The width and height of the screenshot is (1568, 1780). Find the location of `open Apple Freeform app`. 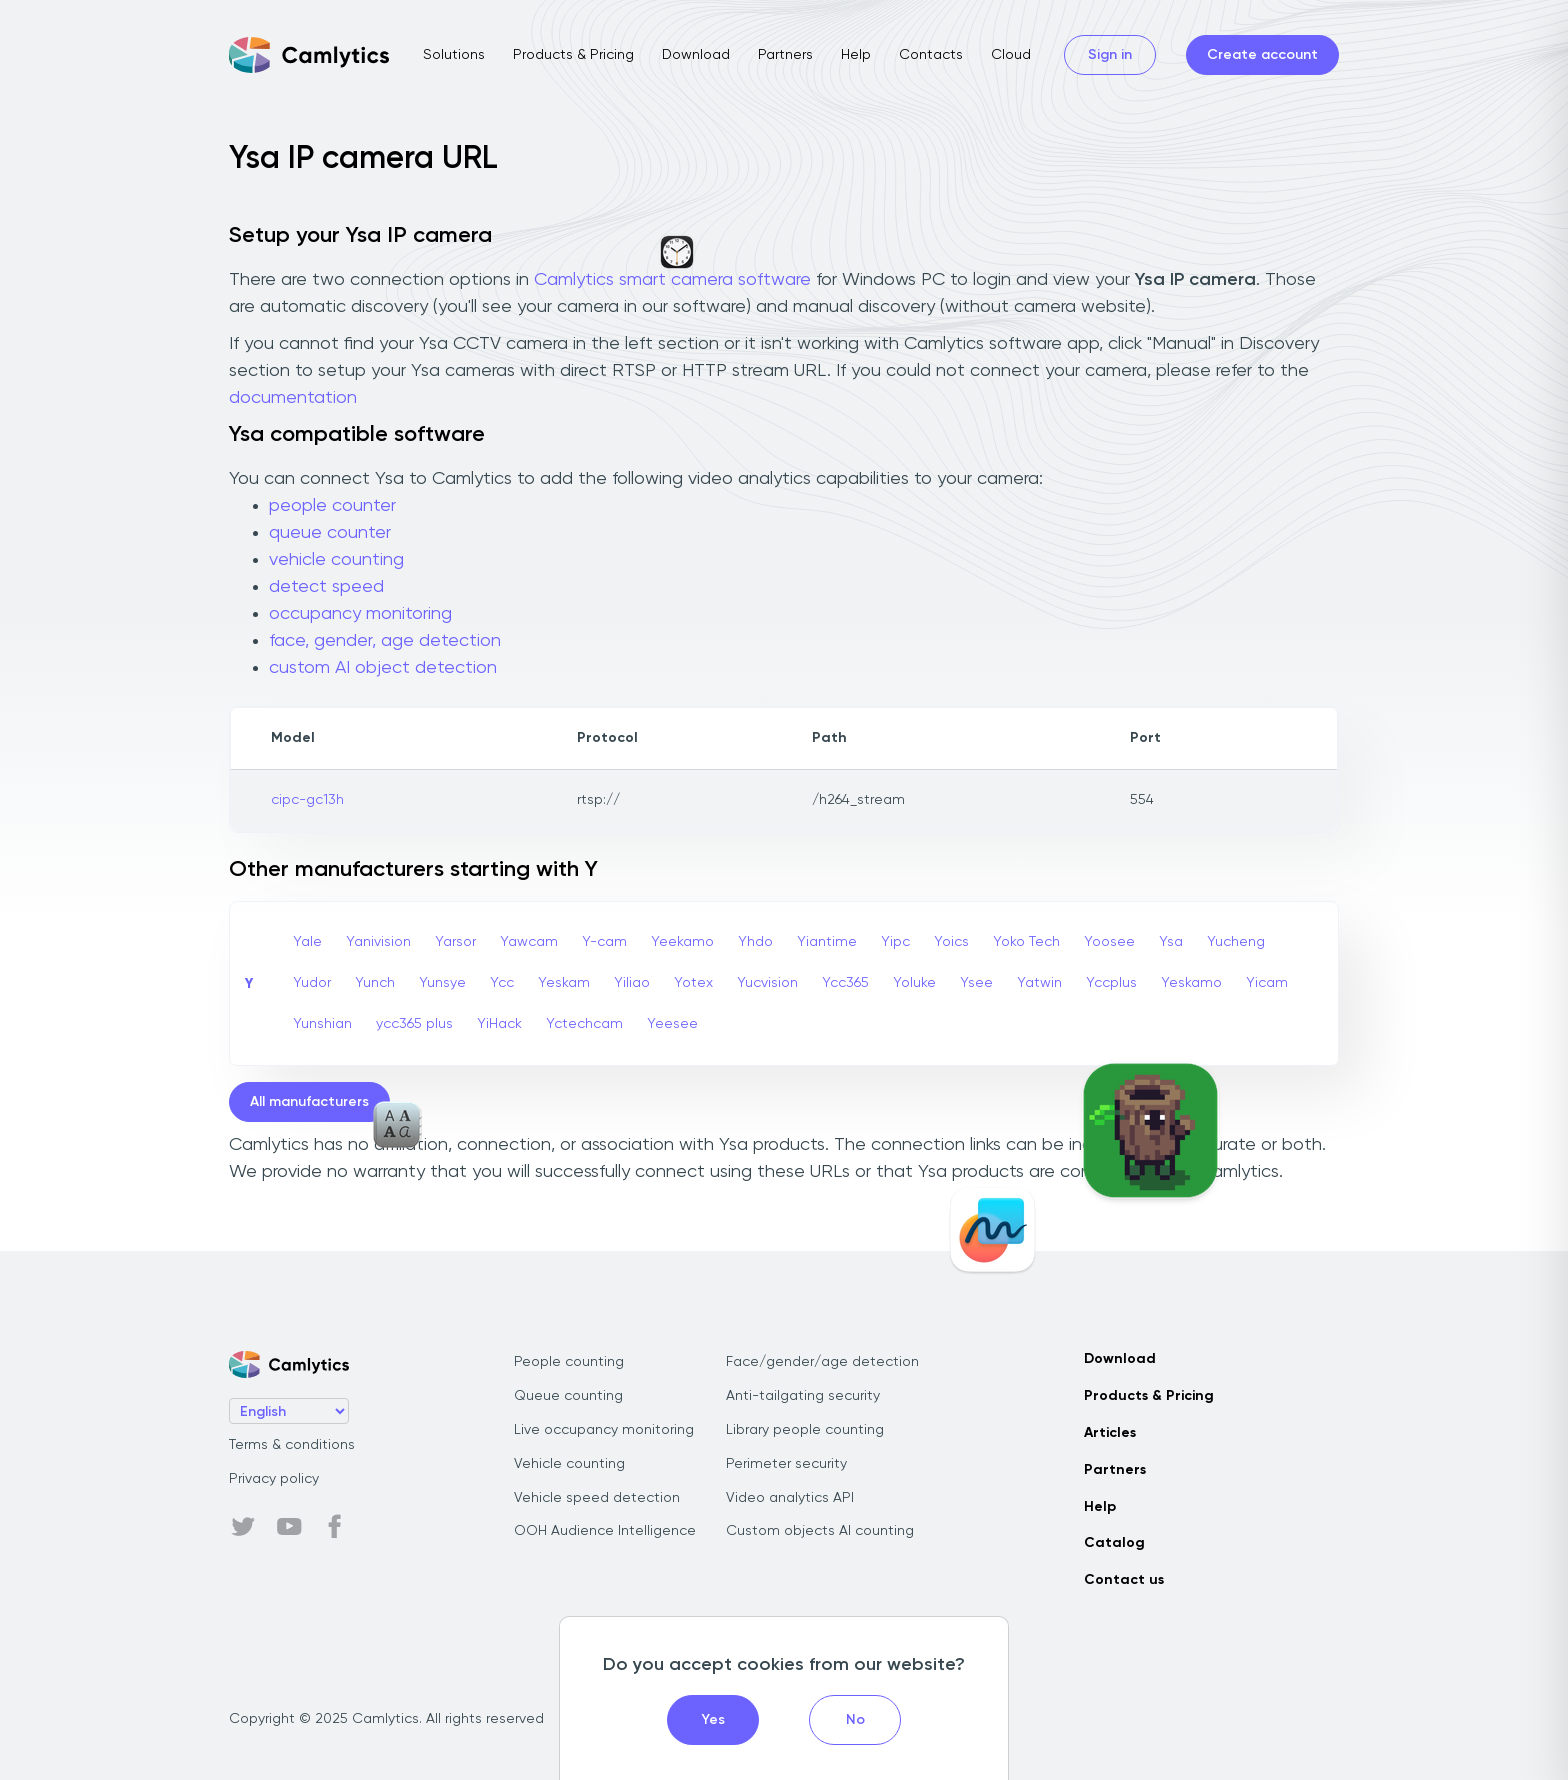

open Apple Freeform app is located at coordinates (992, 1229).